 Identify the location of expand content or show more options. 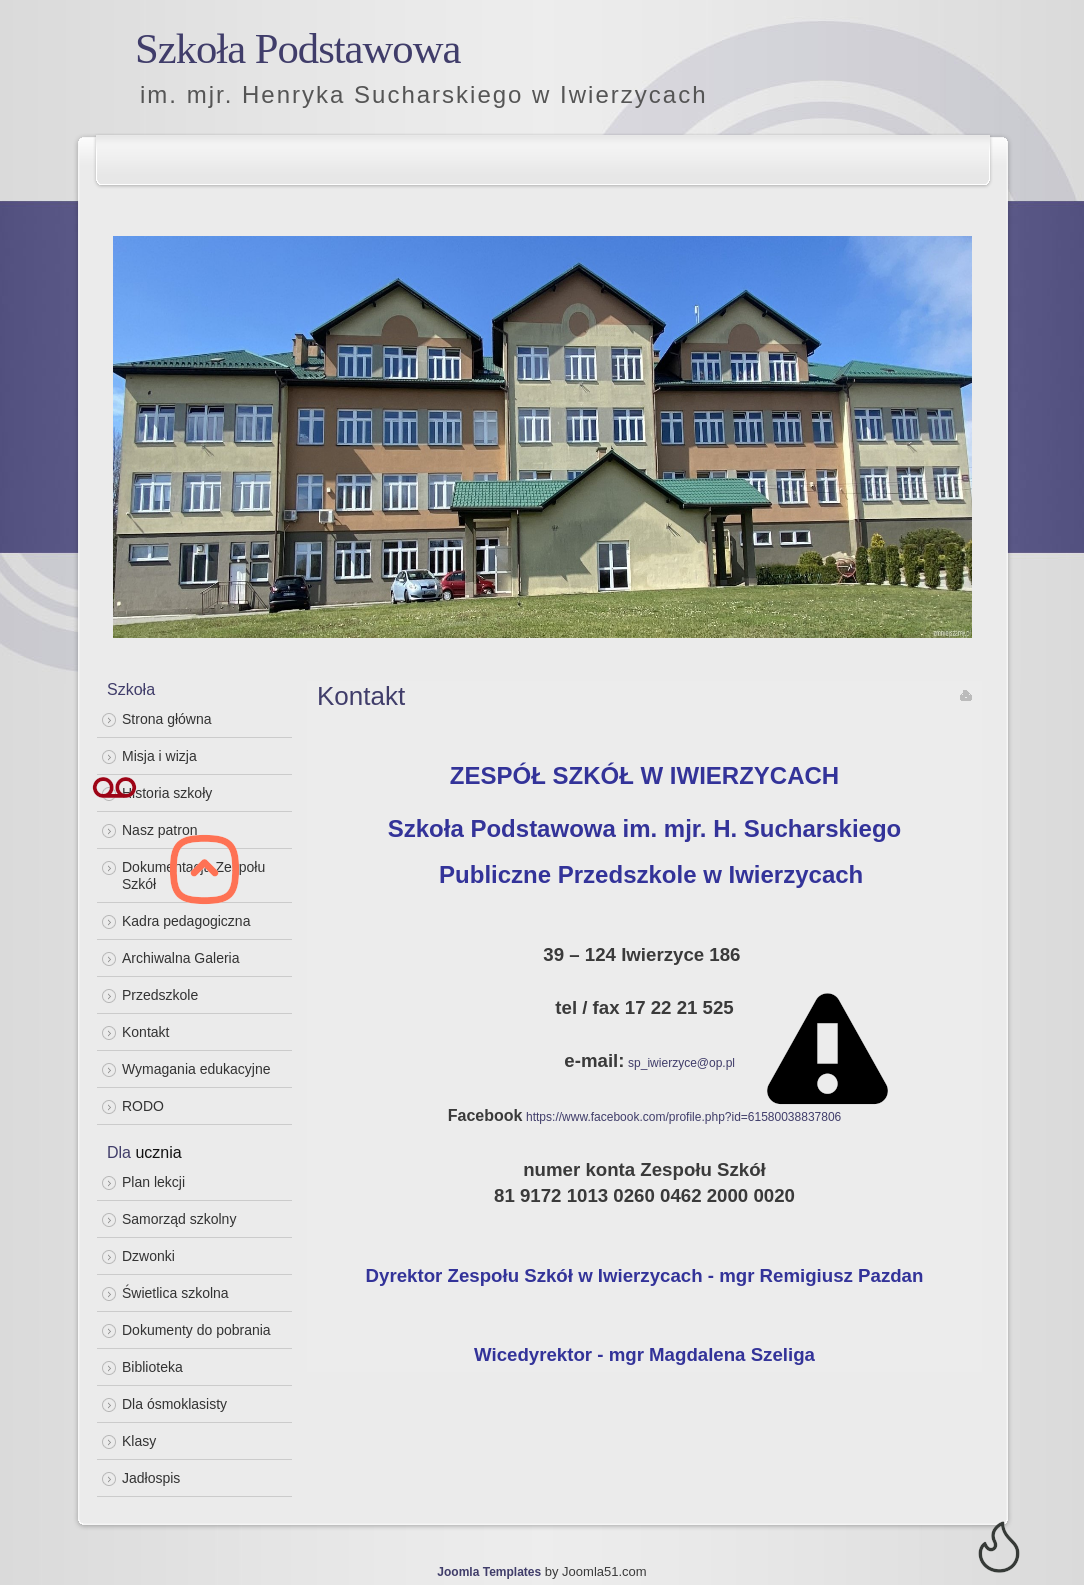
(204, 869).